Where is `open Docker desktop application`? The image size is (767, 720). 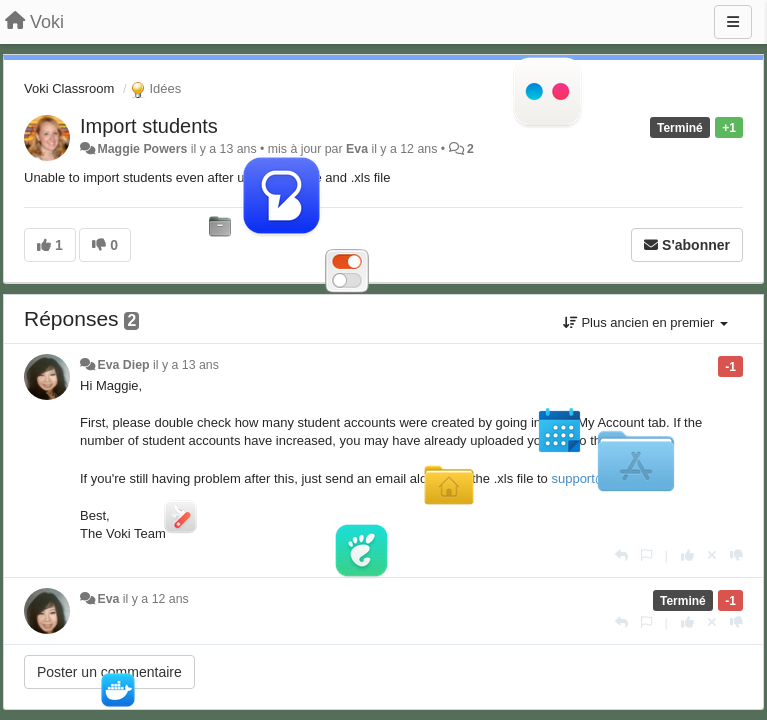
open Docker desktop application is located at coordinates (118, 690).